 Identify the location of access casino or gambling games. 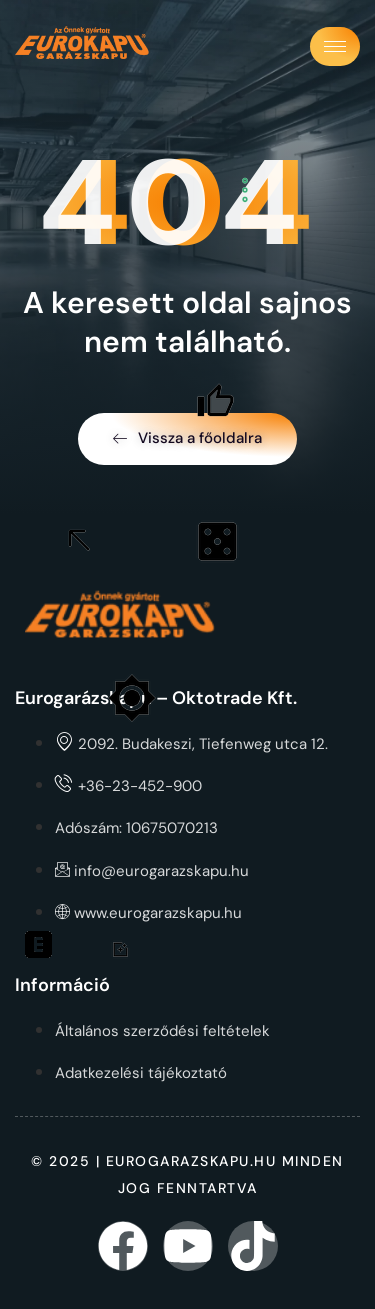
(217, 541).